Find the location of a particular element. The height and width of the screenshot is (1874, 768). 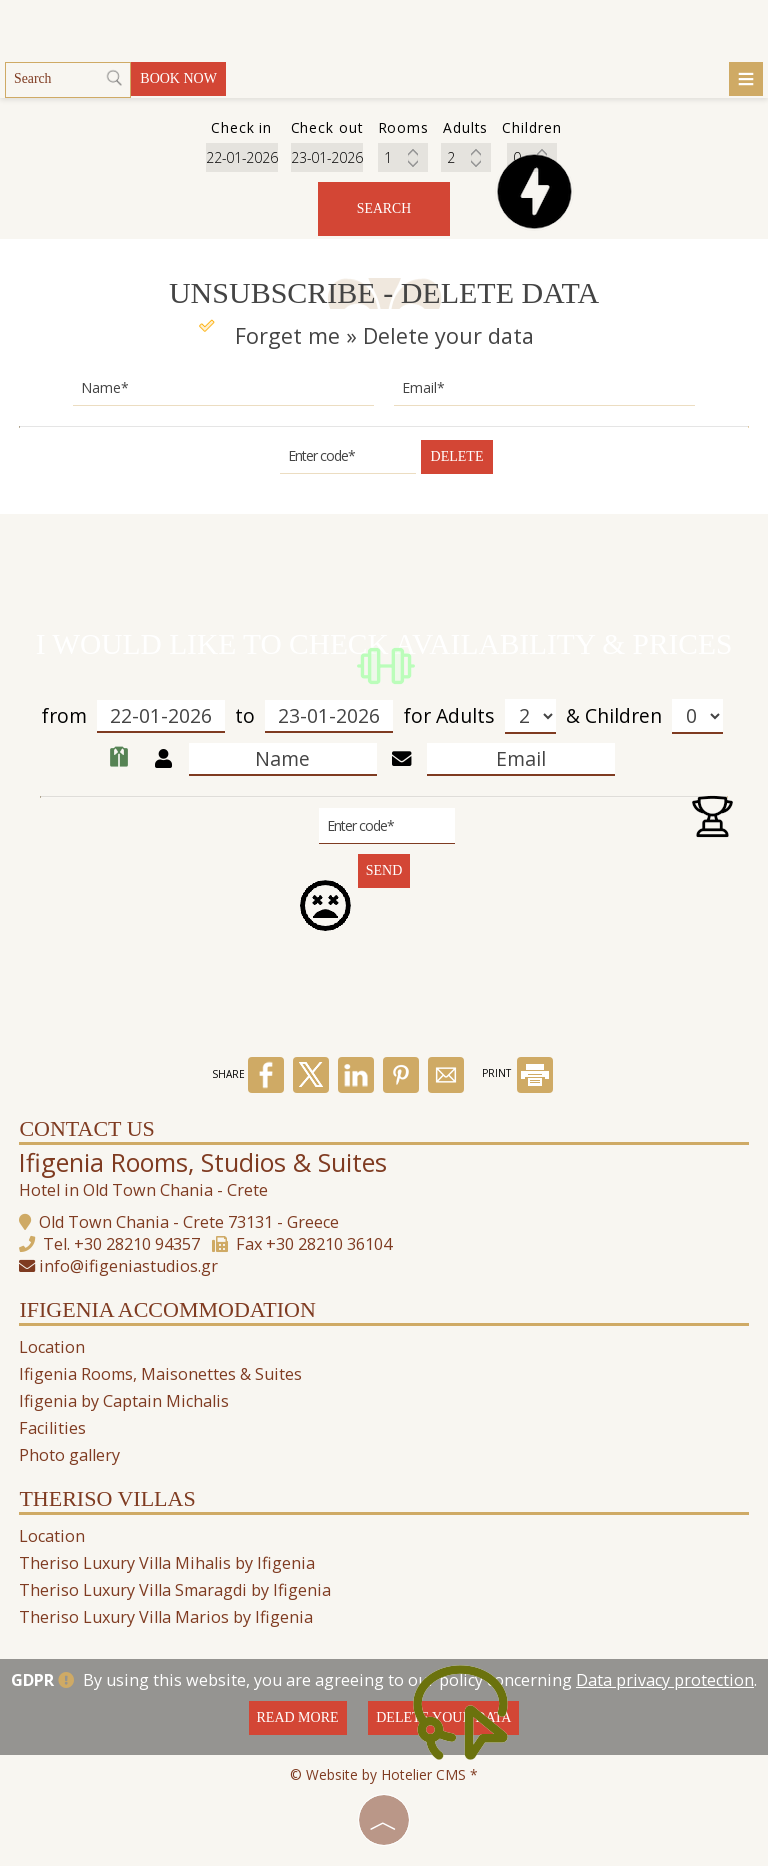

submit negative feedback or rating is located at coordinates (325, 905).